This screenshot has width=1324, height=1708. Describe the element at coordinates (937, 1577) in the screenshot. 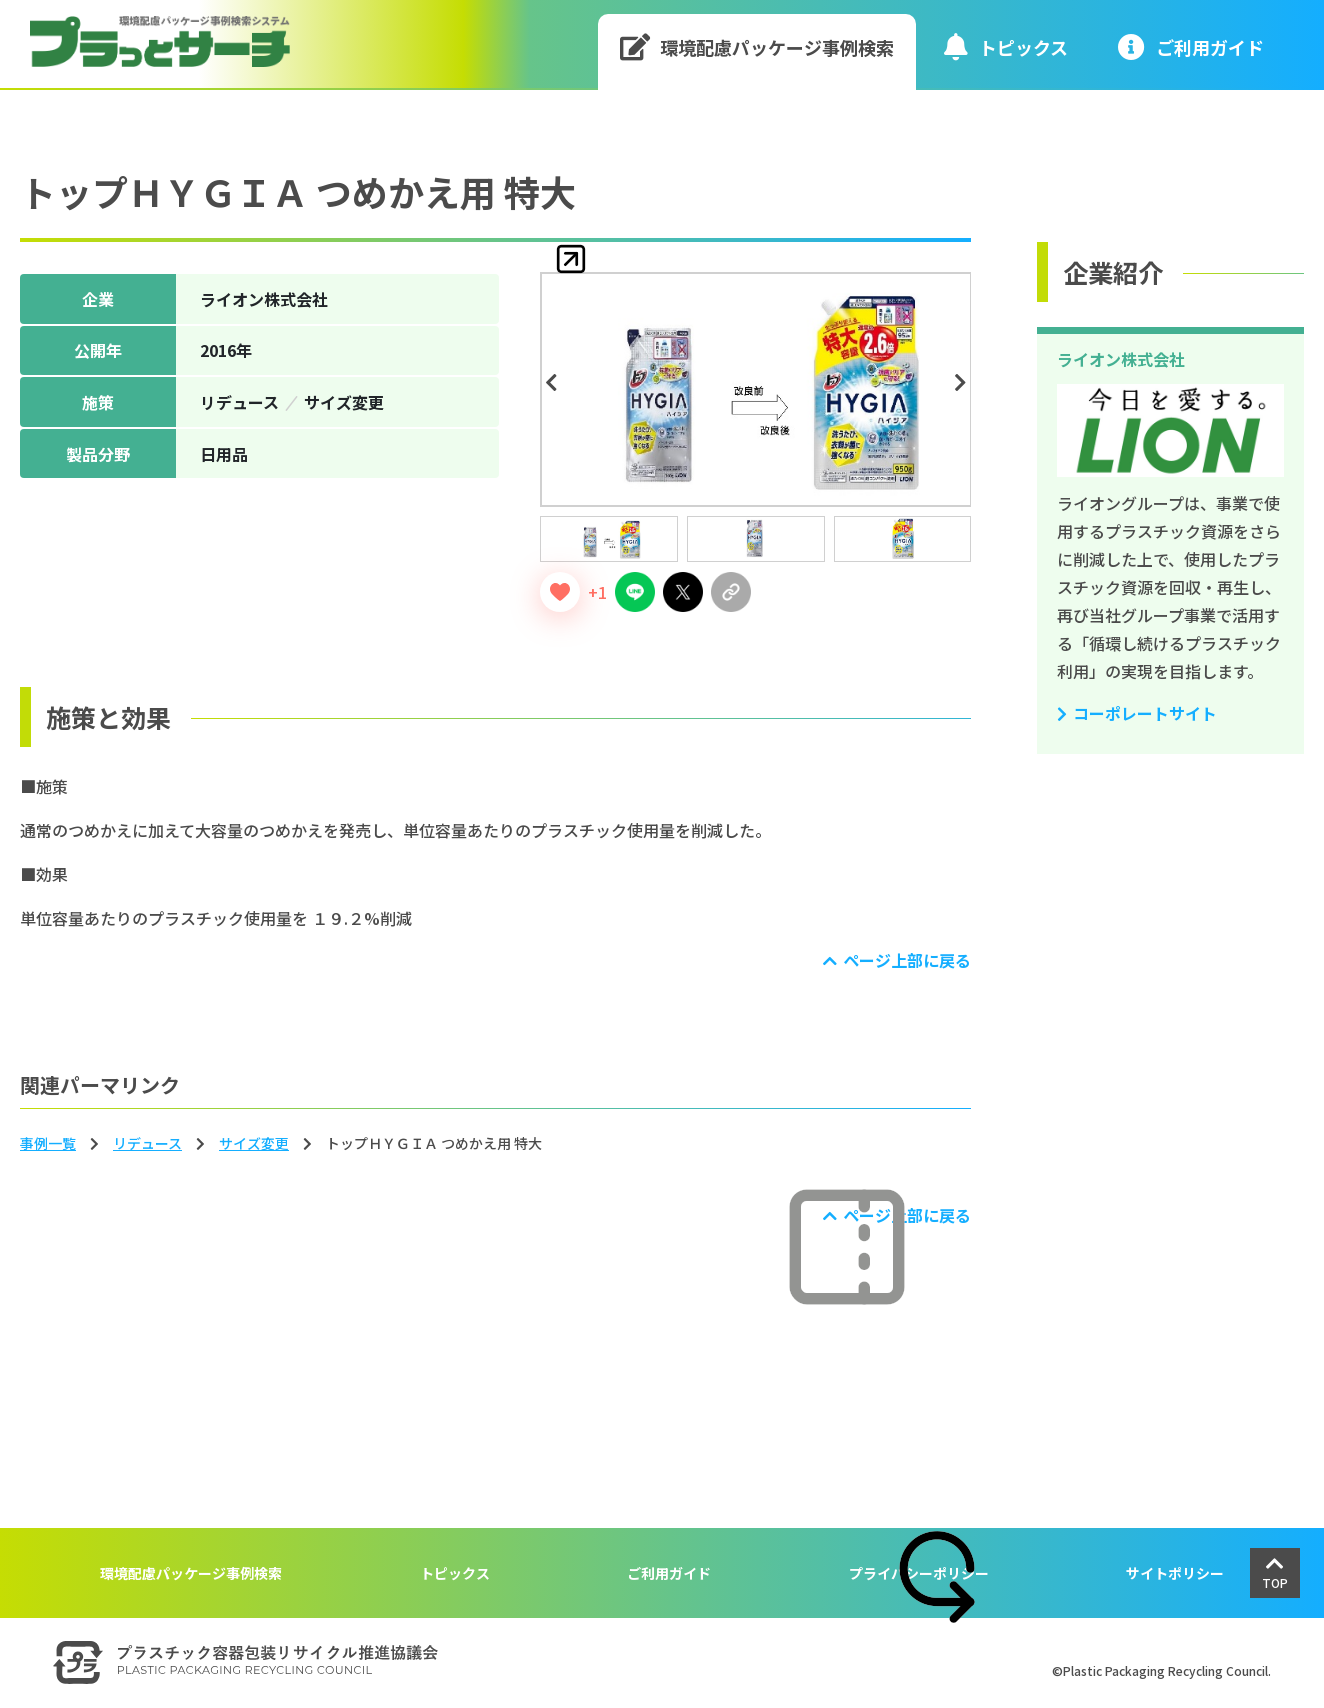

I see `redo or repeat the previous action` at that location.